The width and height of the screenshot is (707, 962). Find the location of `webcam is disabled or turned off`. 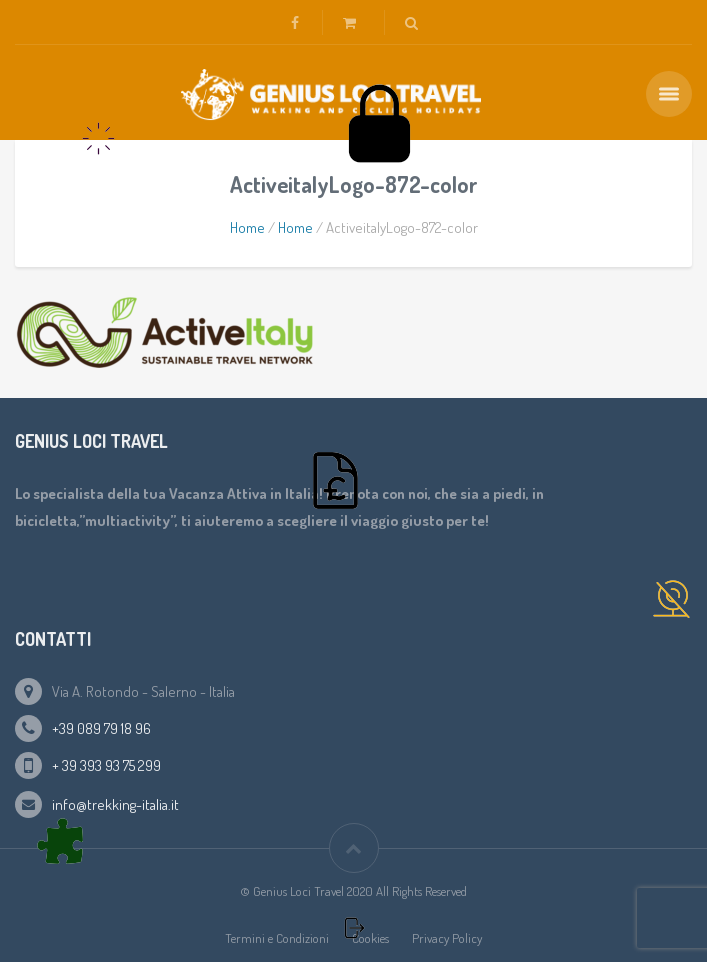

webcam is disabled or turned off is located at coordinates (673, 600).